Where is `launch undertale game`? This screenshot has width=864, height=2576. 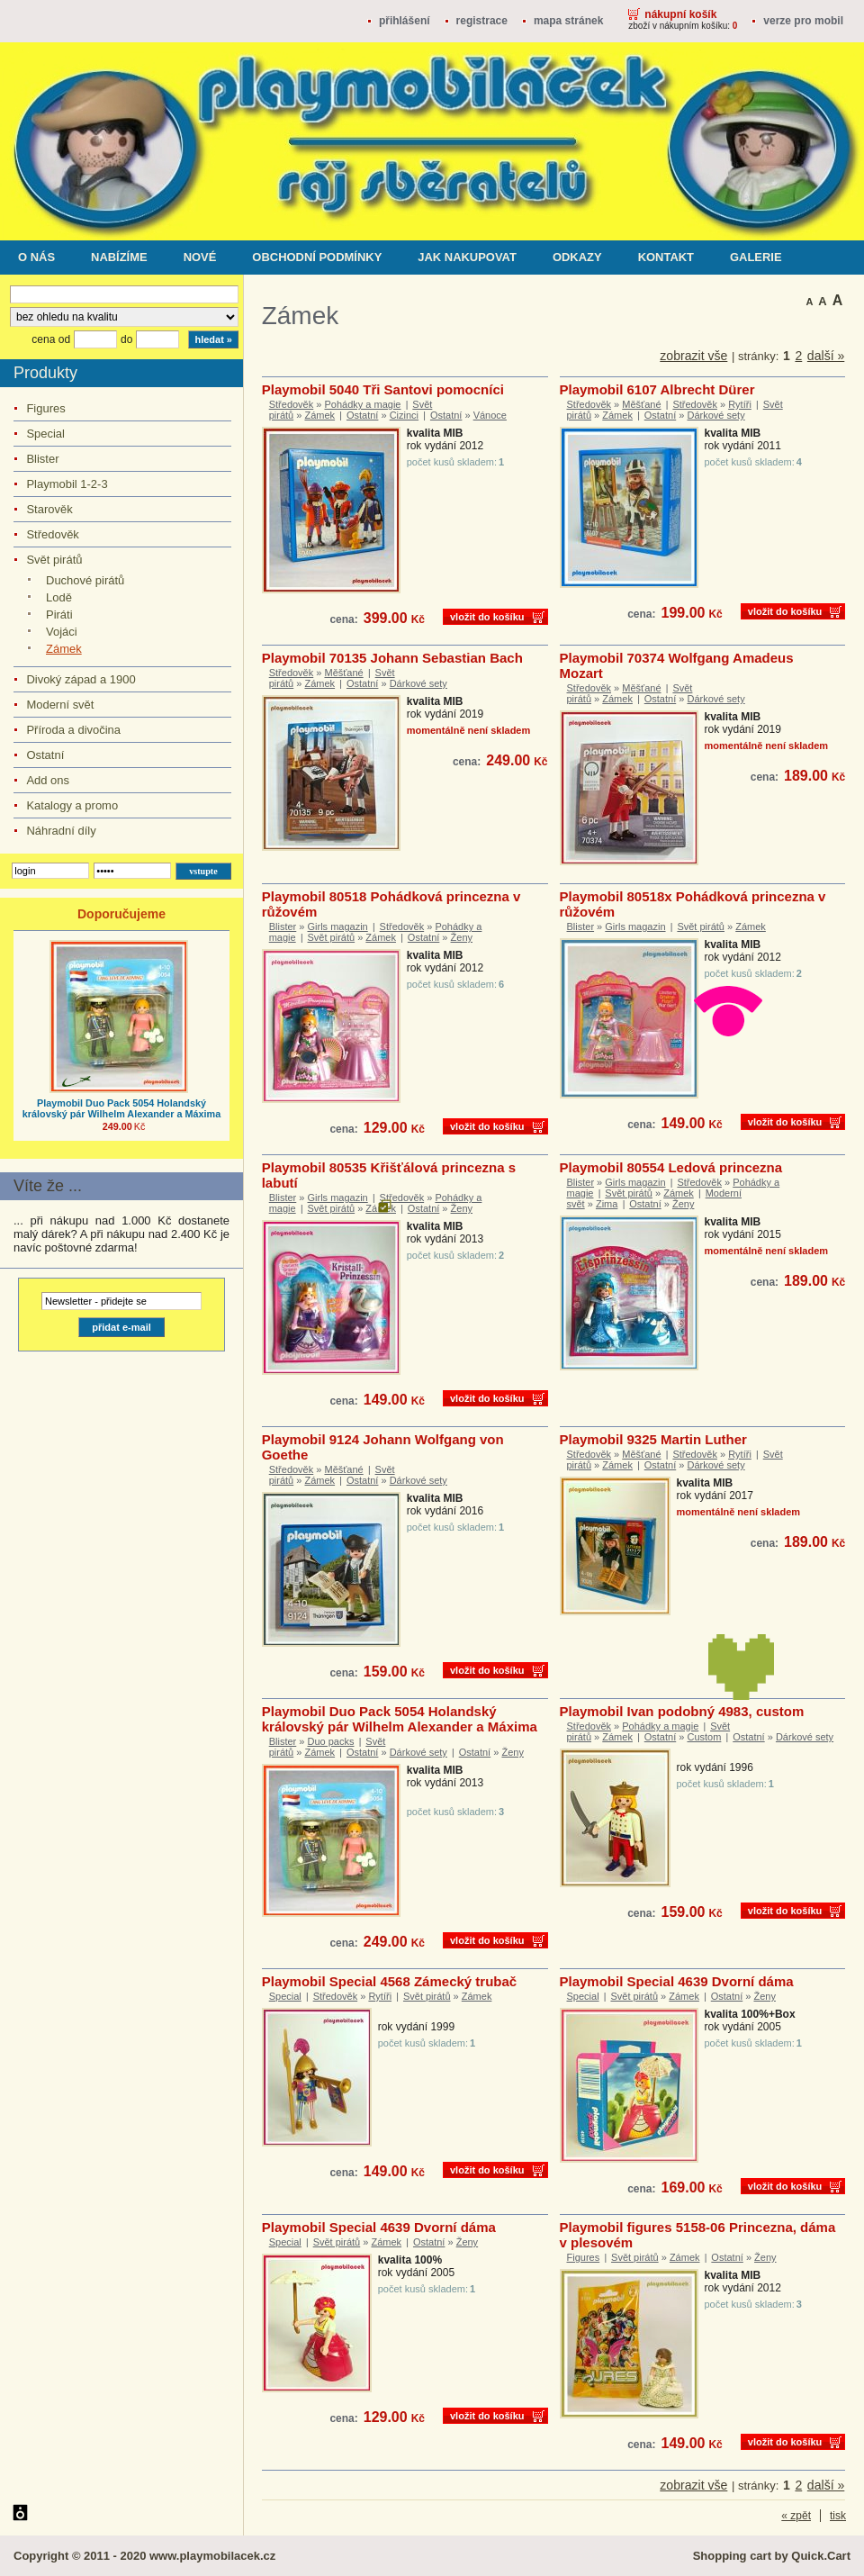
launch undertale game is located at coordinates (741, 1667).